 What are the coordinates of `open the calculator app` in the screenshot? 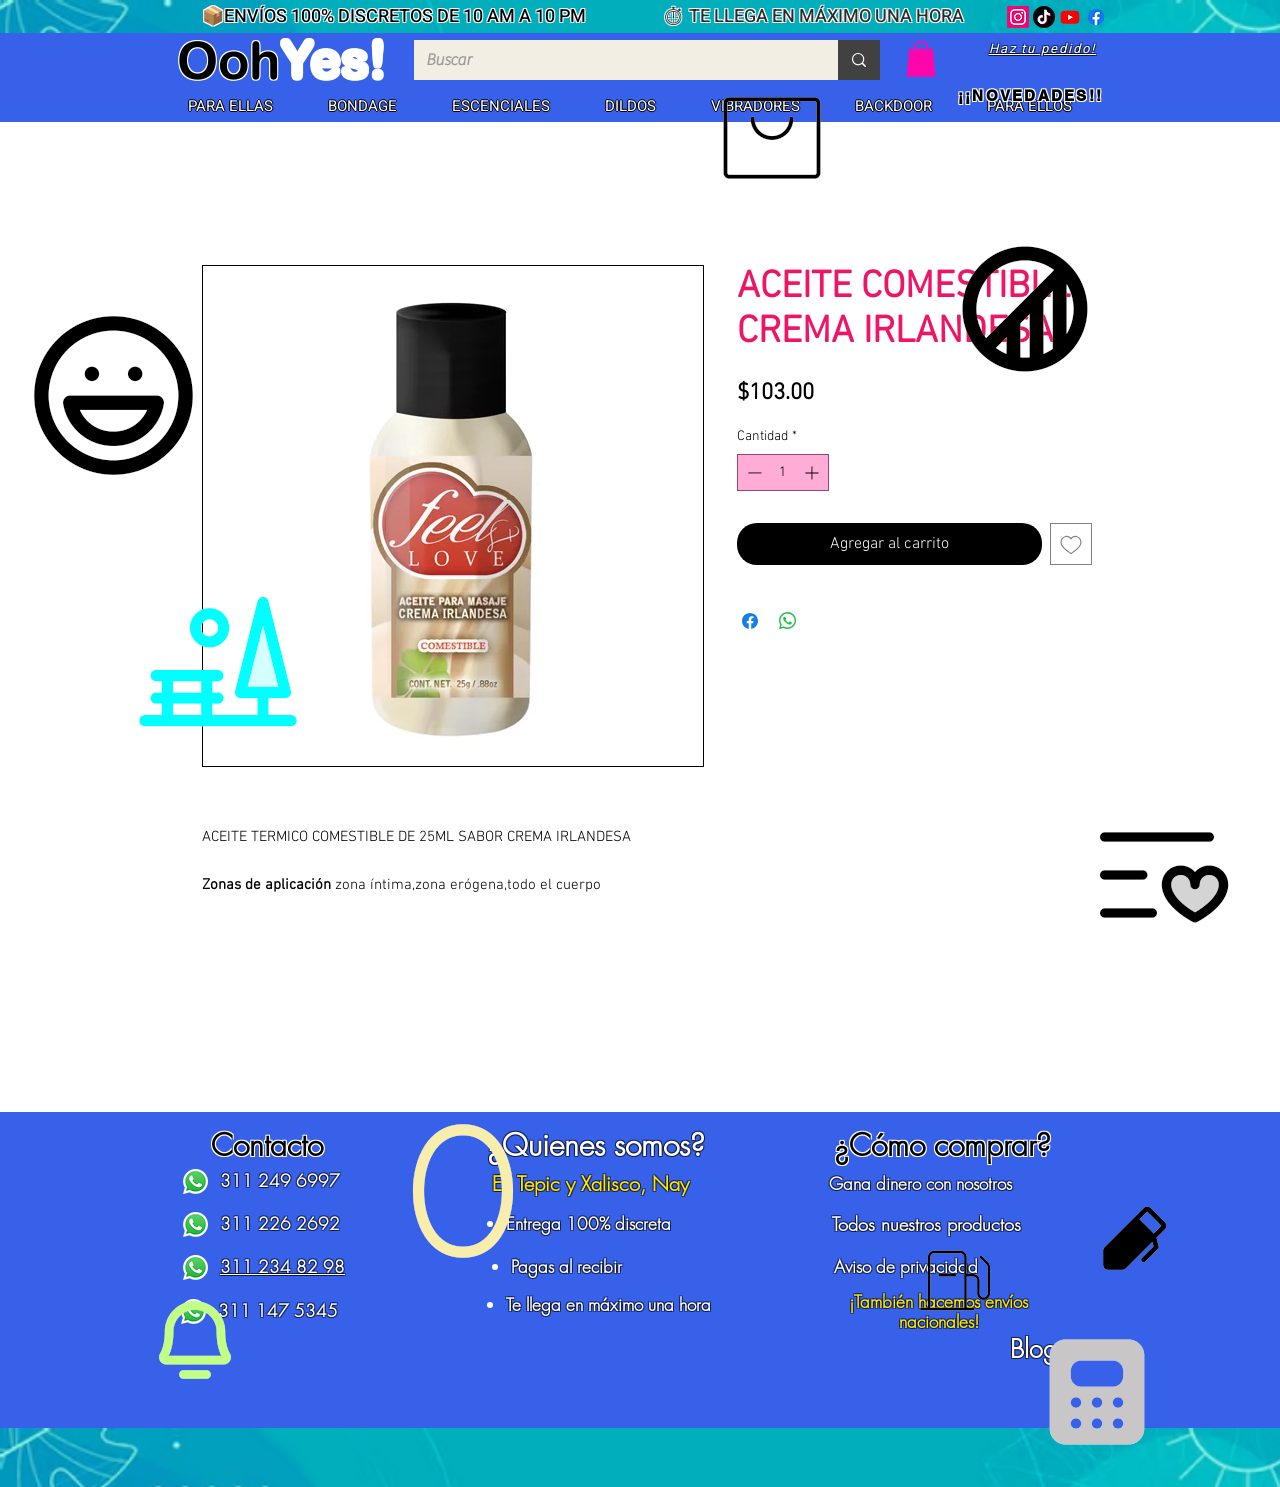 It's located at (1097, 1392).